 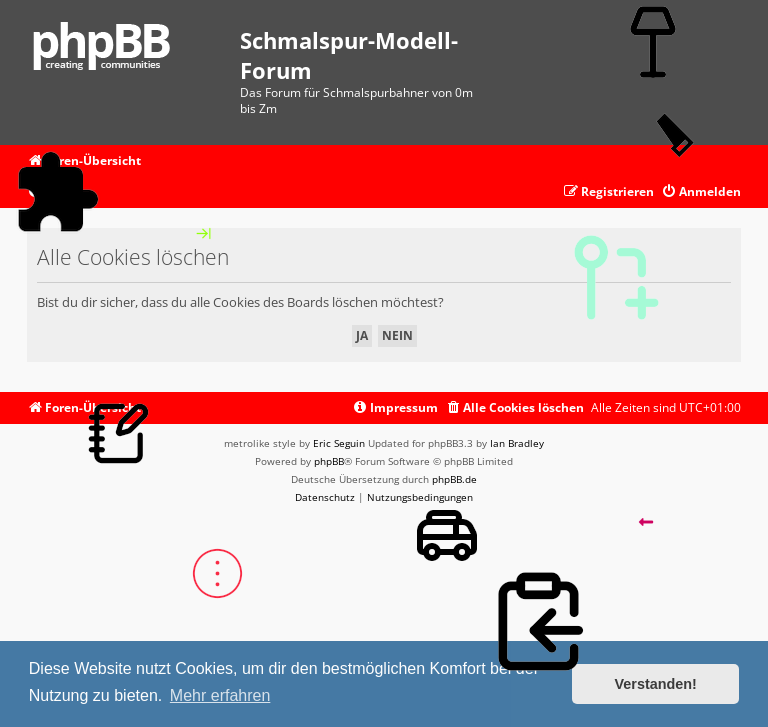 I want to click on edit notes or journal entries, so click(x=118, y=433).